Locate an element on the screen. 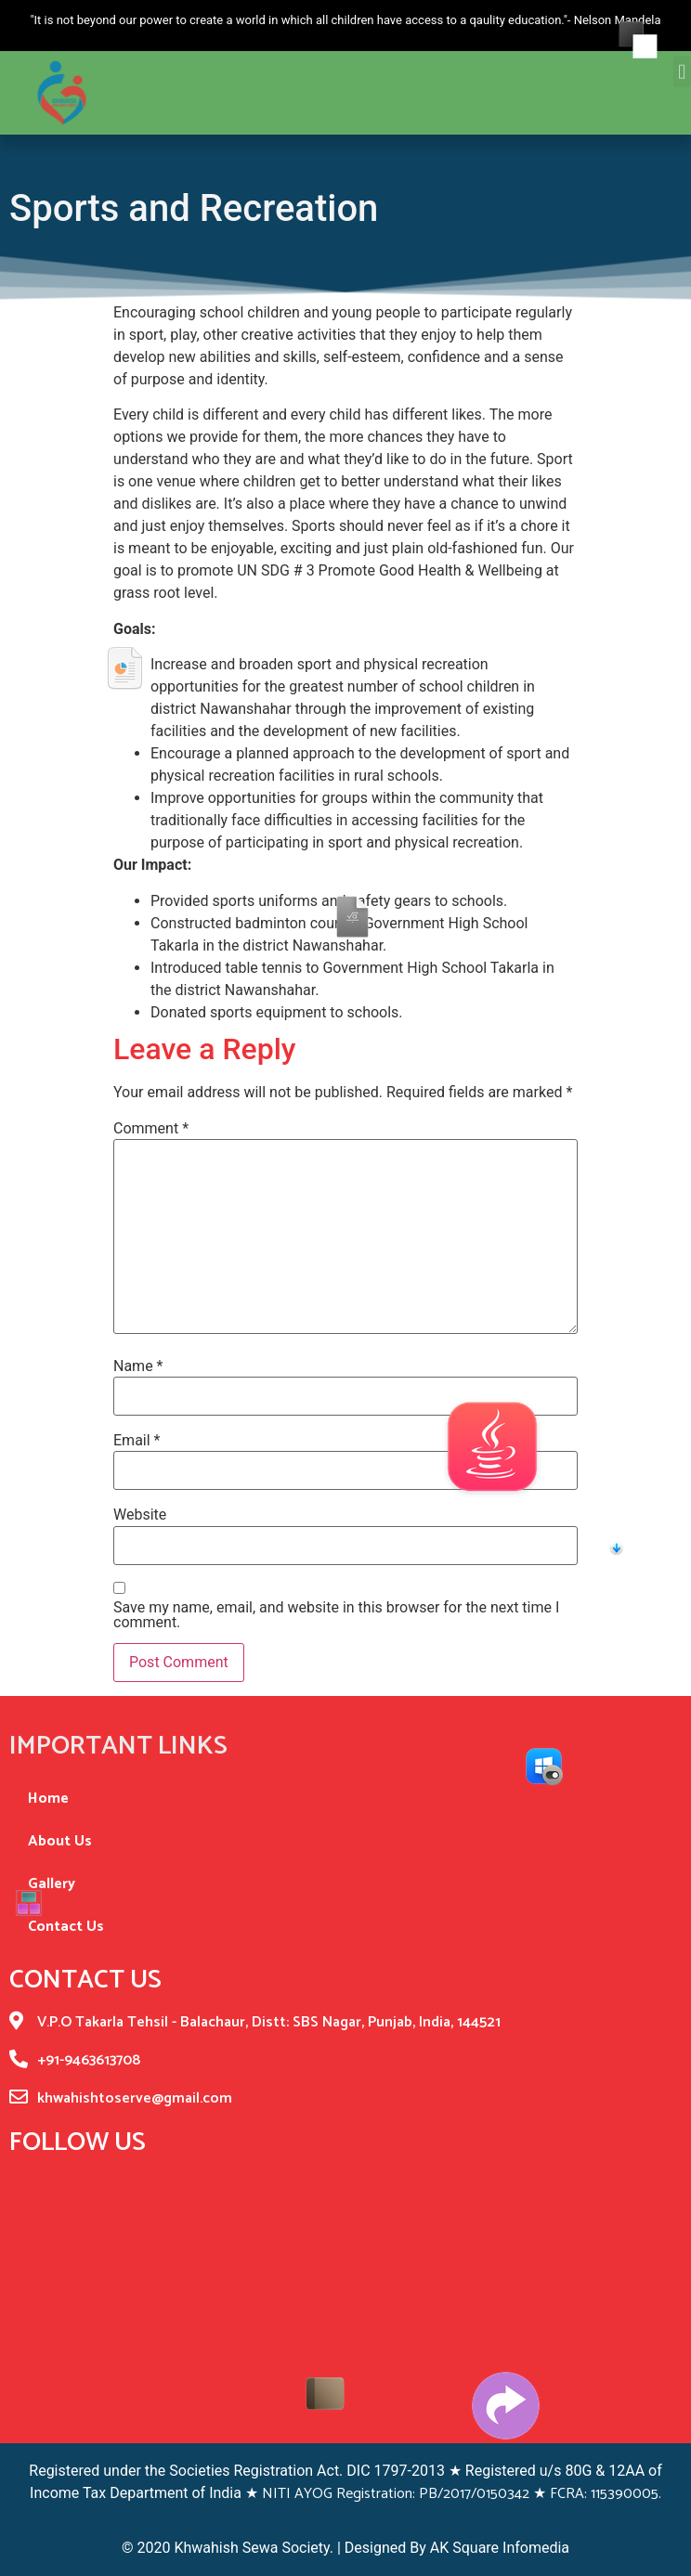 Image resolution: width=691 pixels, height=2576 pixels. open a presentation file is located at coordinates (124, 667).